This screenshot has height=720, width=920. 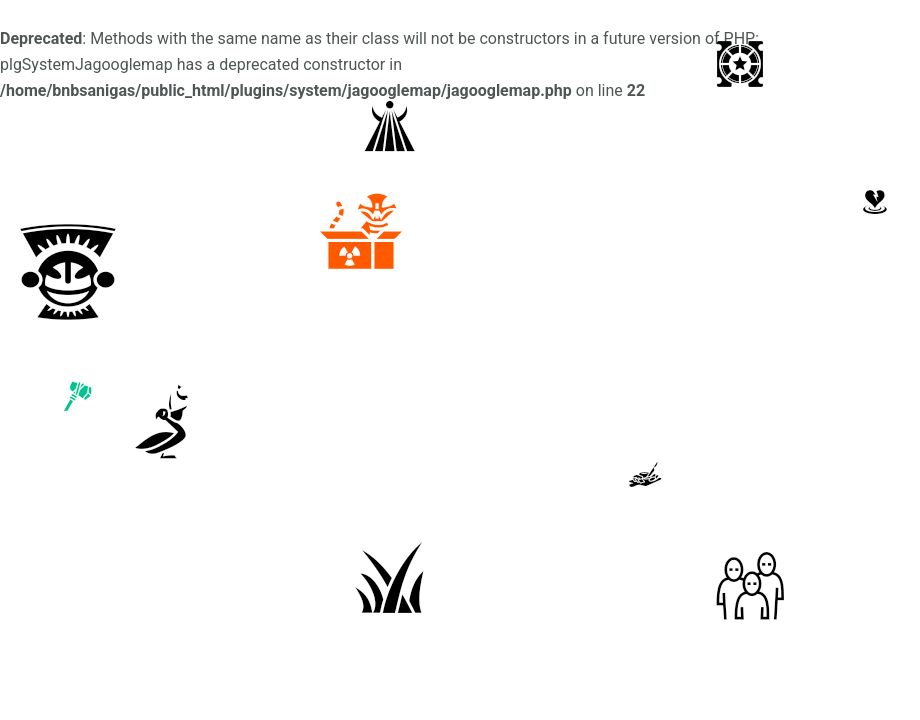 I want to click on indicates a failed or negative quantum experiment outcome, so click(x=361, y=228).